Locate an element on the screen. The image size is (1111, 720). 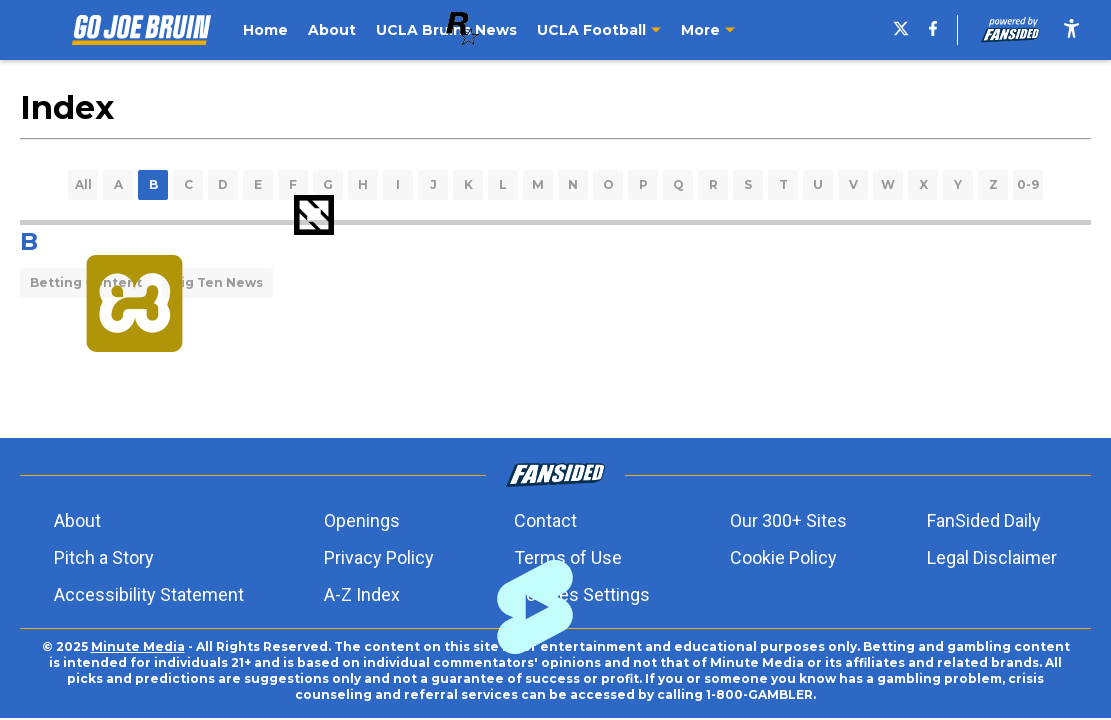
Rockstar Games company logo is located at coordinates (463, 29).